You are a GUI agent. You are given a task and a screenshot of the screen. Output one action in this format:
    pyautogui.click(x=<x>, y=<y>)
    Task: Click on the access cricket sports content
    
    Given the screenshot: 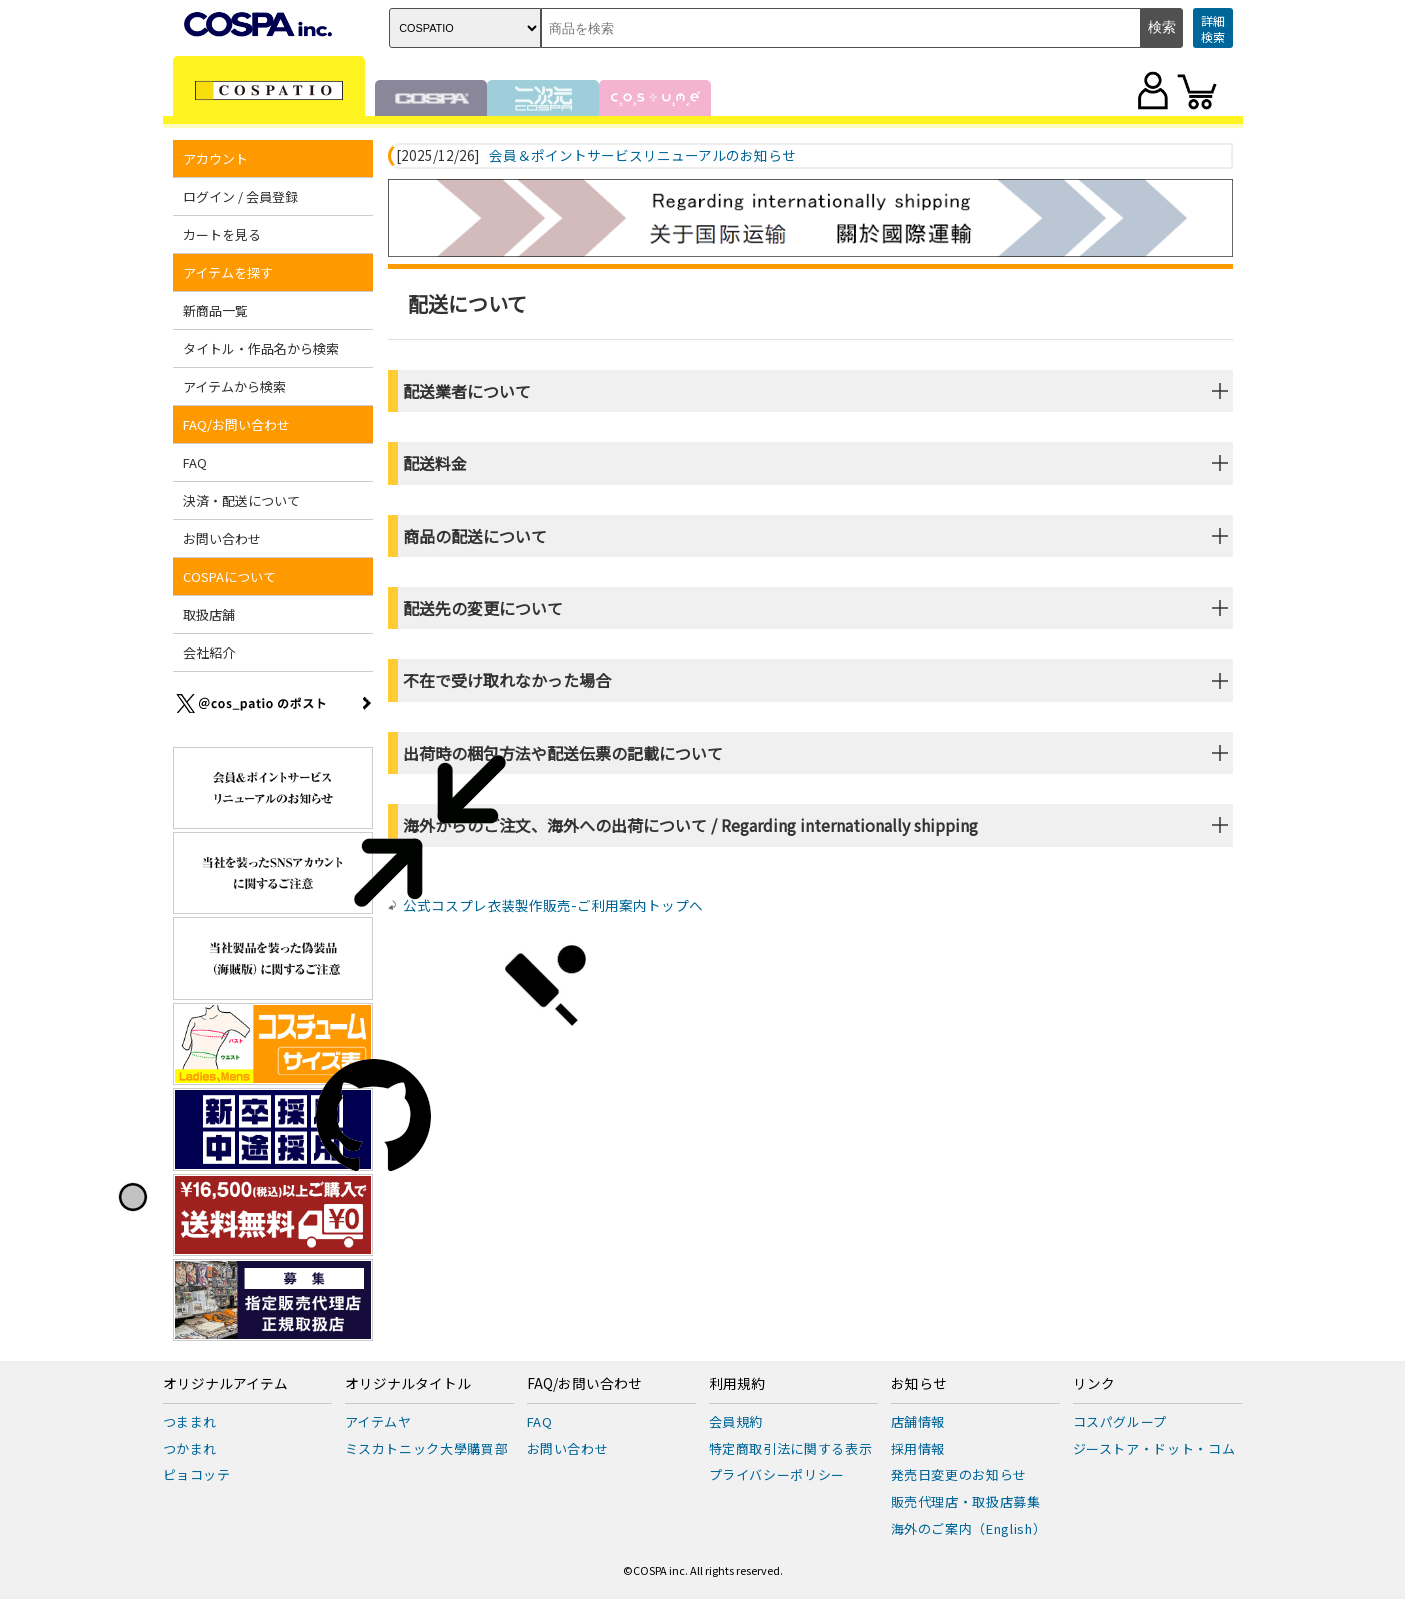 What is the action you would take?
    pyautogui.click(x=545, y=985)
    